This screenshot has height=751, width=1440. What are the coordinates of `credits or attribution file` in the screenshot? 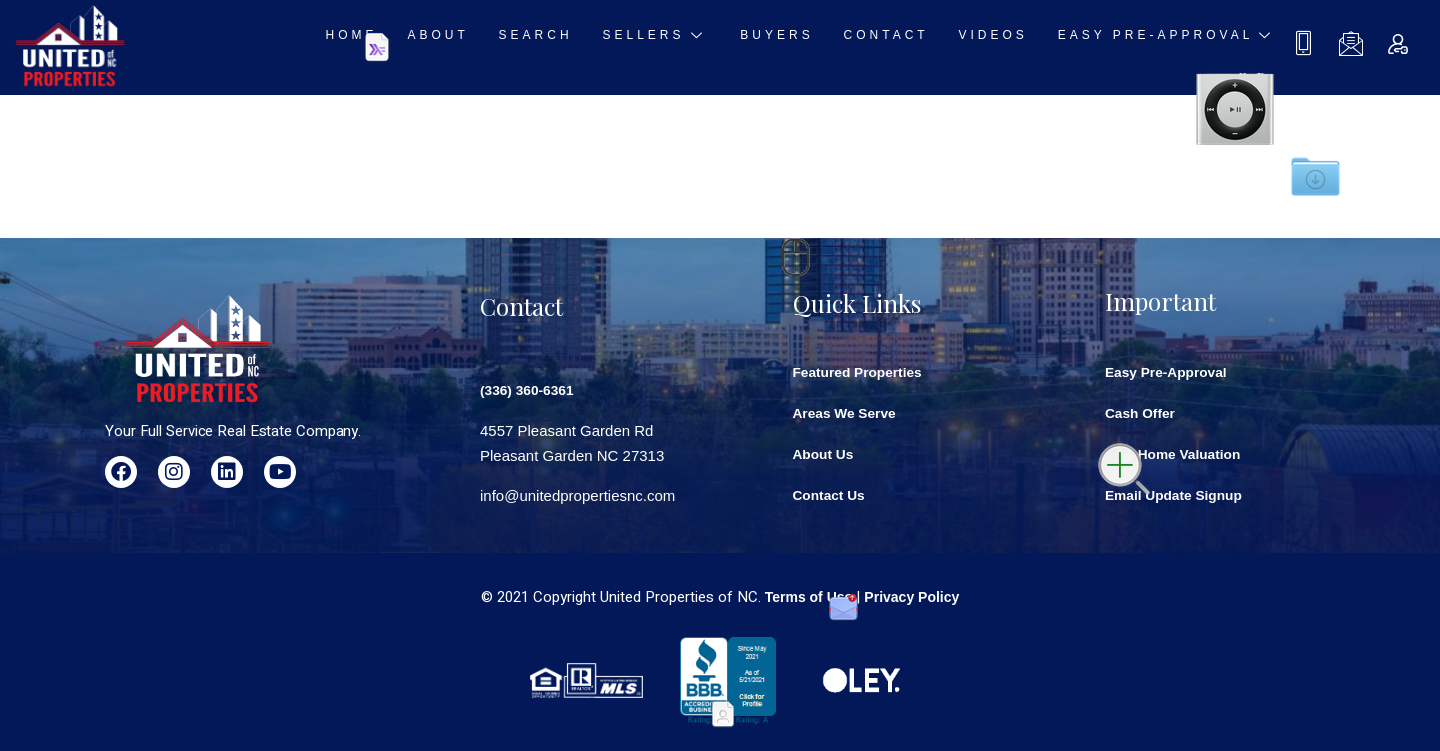 It's located at (723, 714).